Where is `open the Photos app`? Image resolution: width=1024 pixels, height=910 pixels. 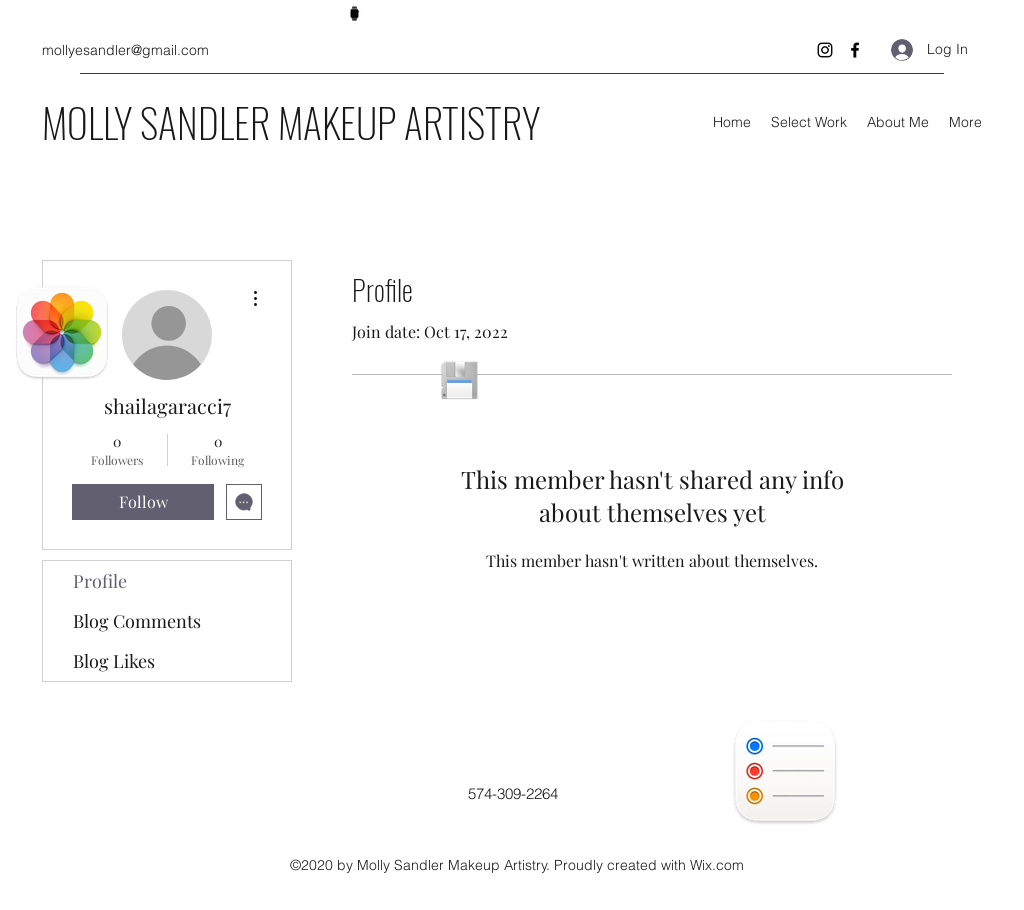
open the Photos app is located at coordinates (62, 332).